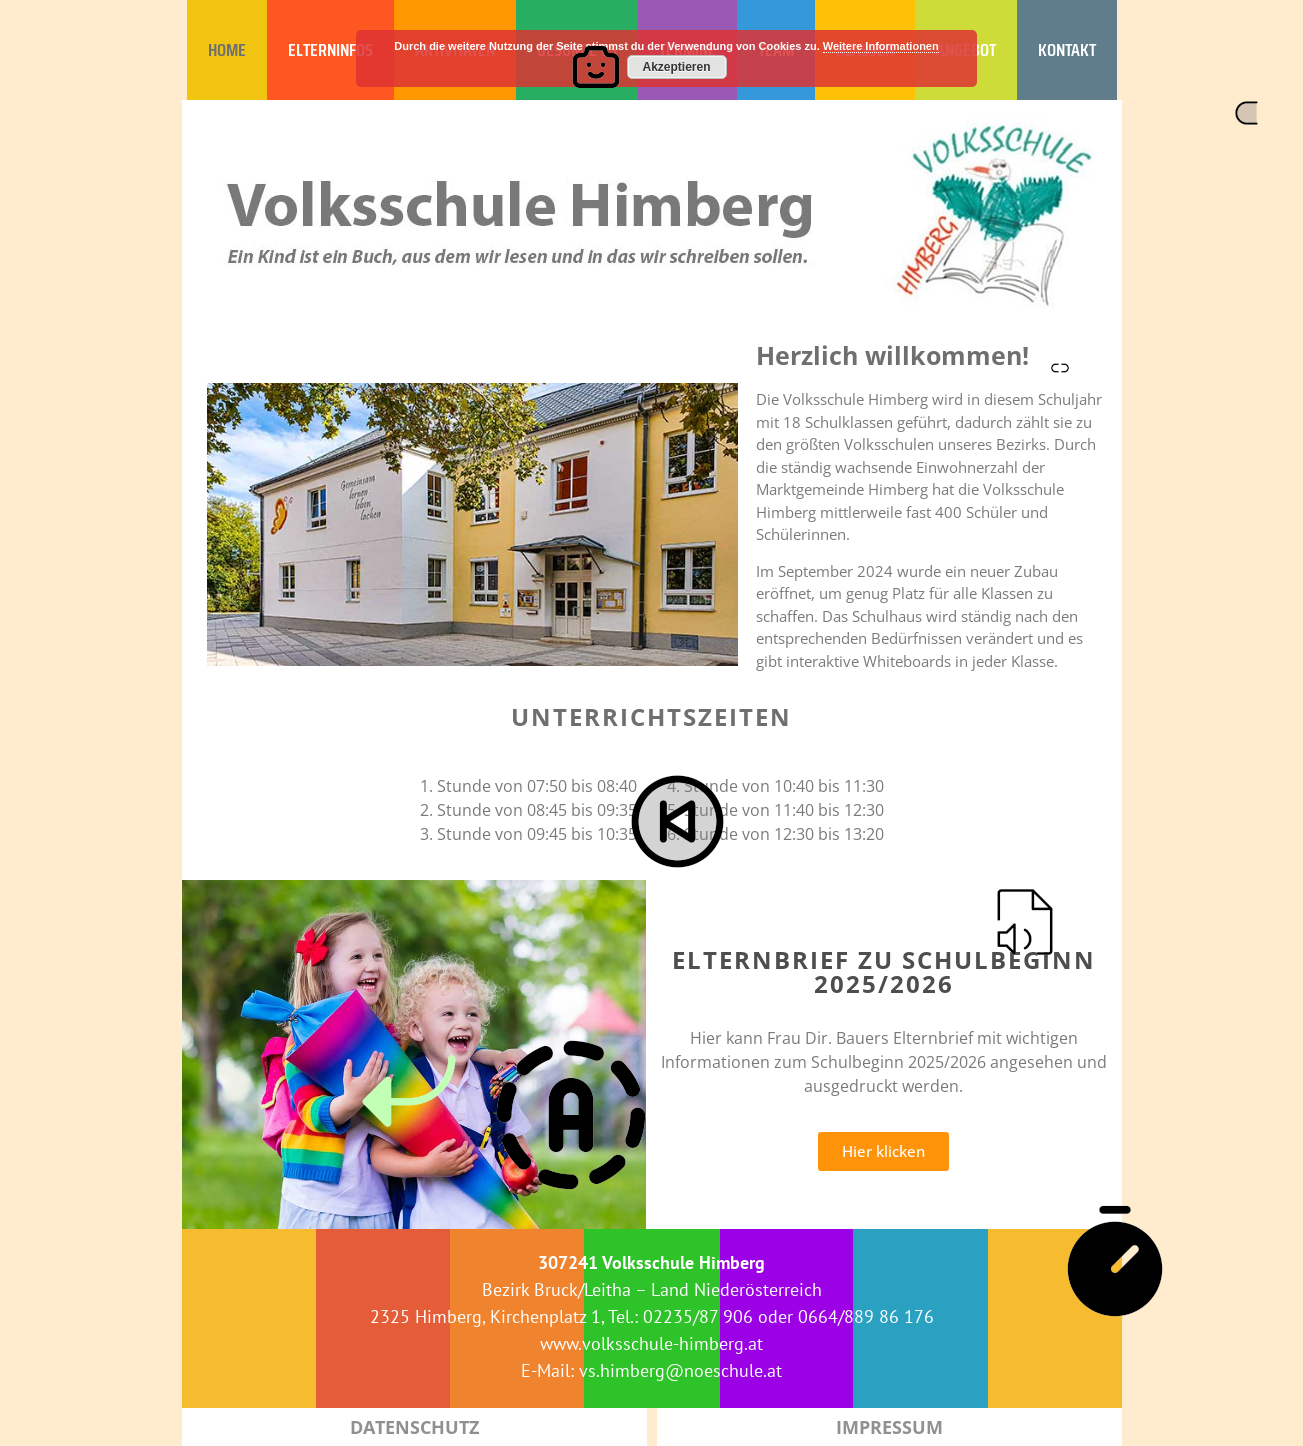  I want to click on set a countdown timer, so click(1115, 1265).